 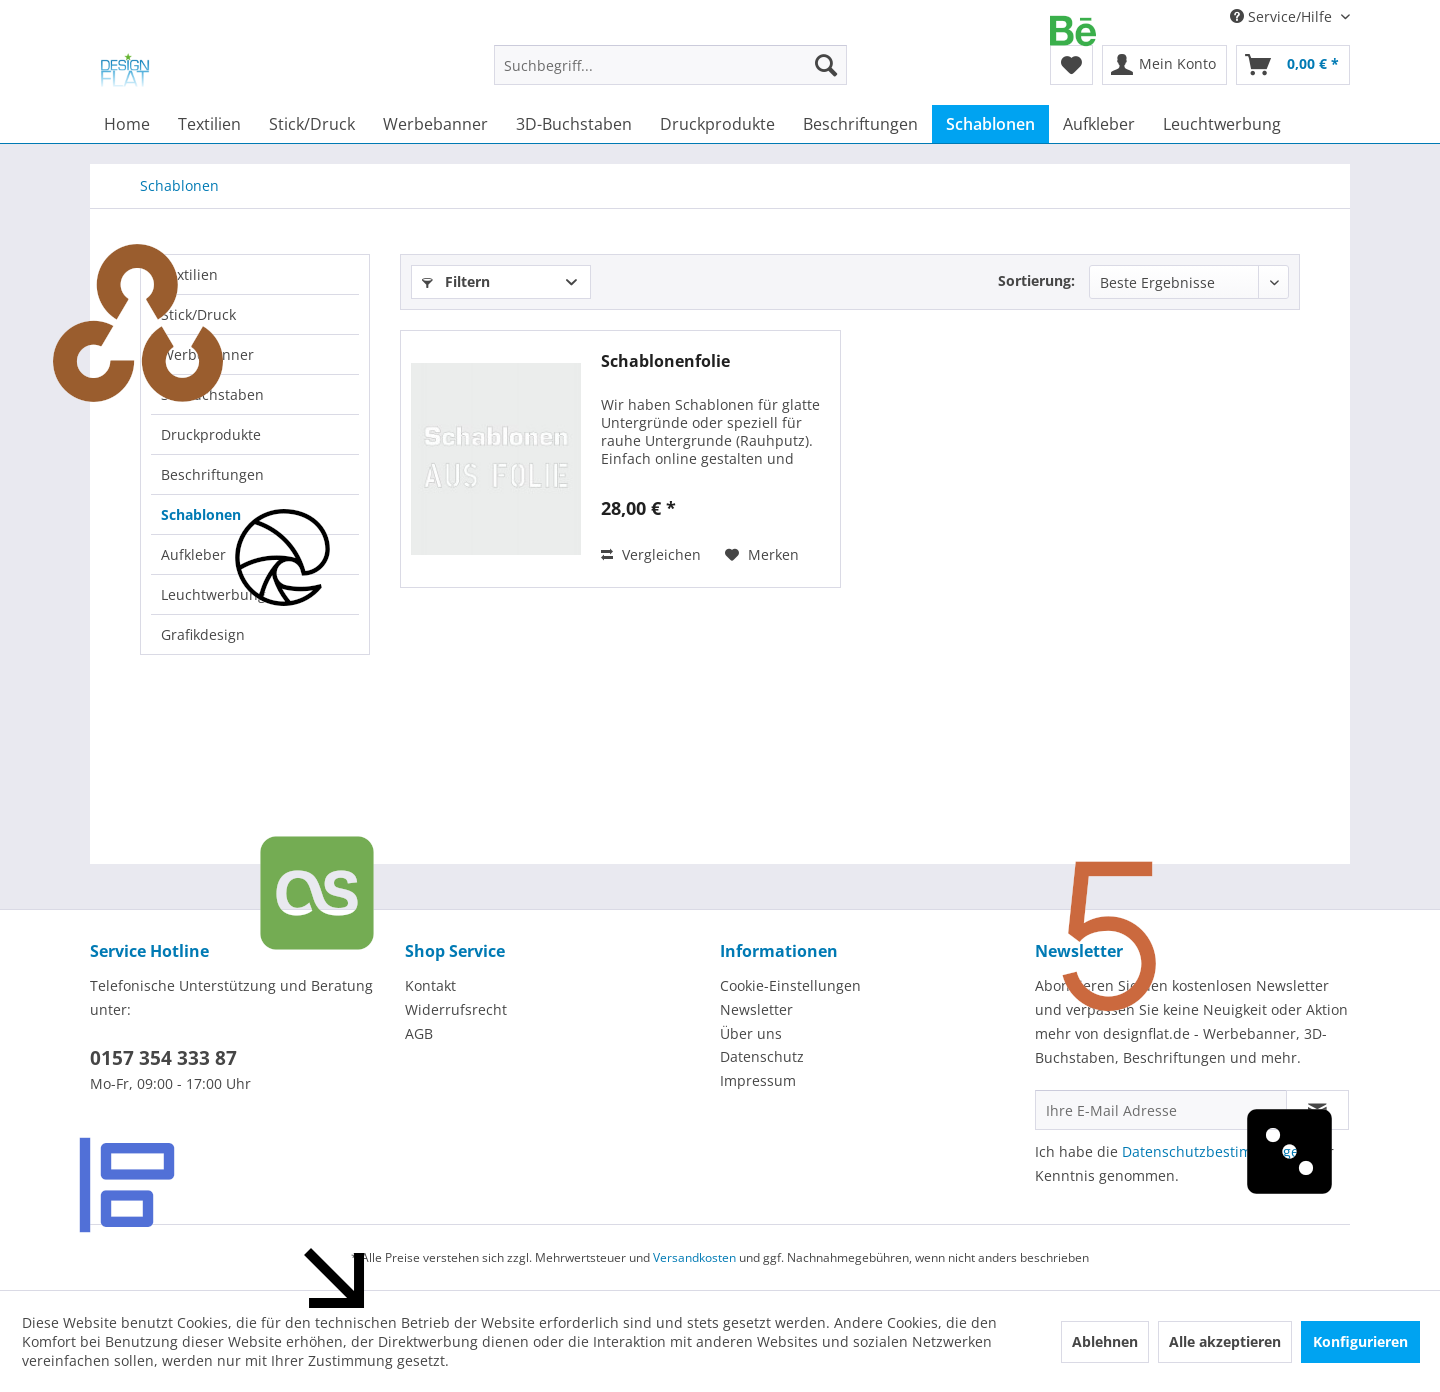 I want to click on OpenCV computer vision library logo, so click(x=138, y=323).